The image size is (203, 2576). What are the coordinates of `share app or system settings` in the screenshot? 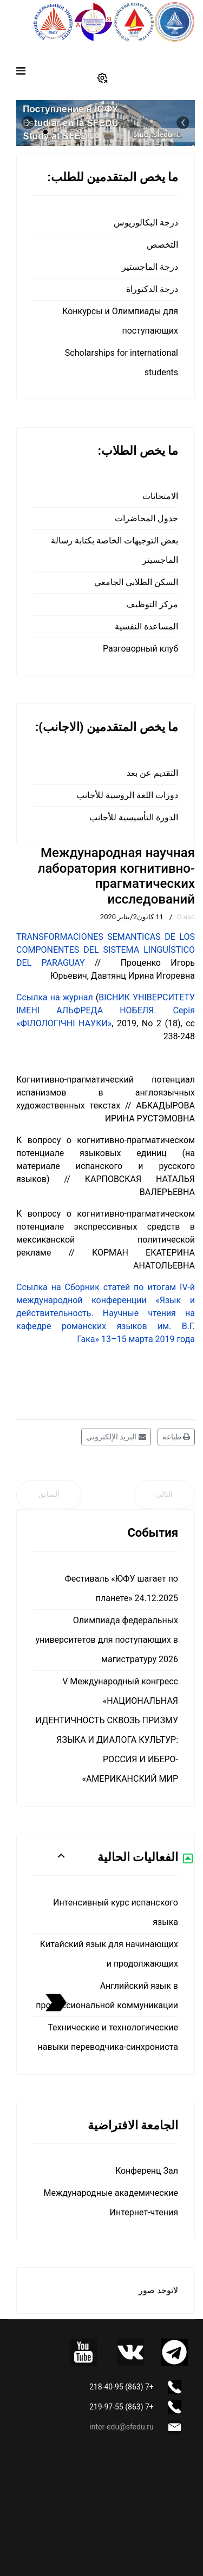 It's located at (102, 78).